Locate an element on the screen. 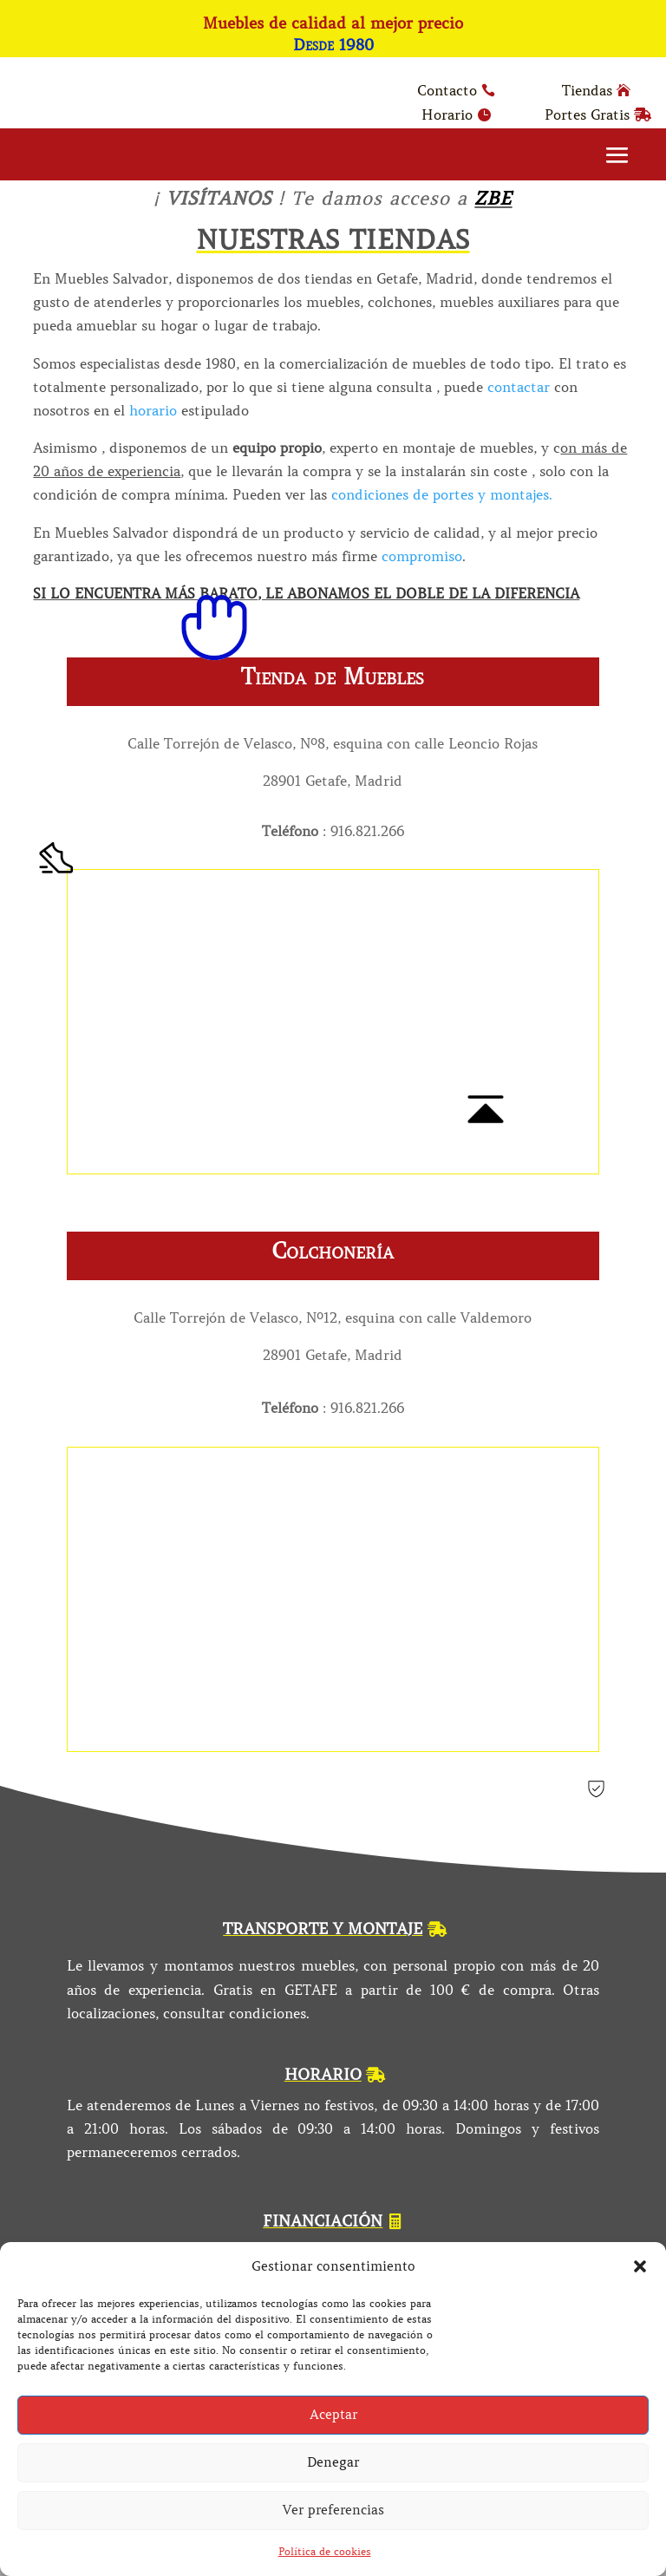  indicates a verified or secure status is located at coordinates (596, 1788).